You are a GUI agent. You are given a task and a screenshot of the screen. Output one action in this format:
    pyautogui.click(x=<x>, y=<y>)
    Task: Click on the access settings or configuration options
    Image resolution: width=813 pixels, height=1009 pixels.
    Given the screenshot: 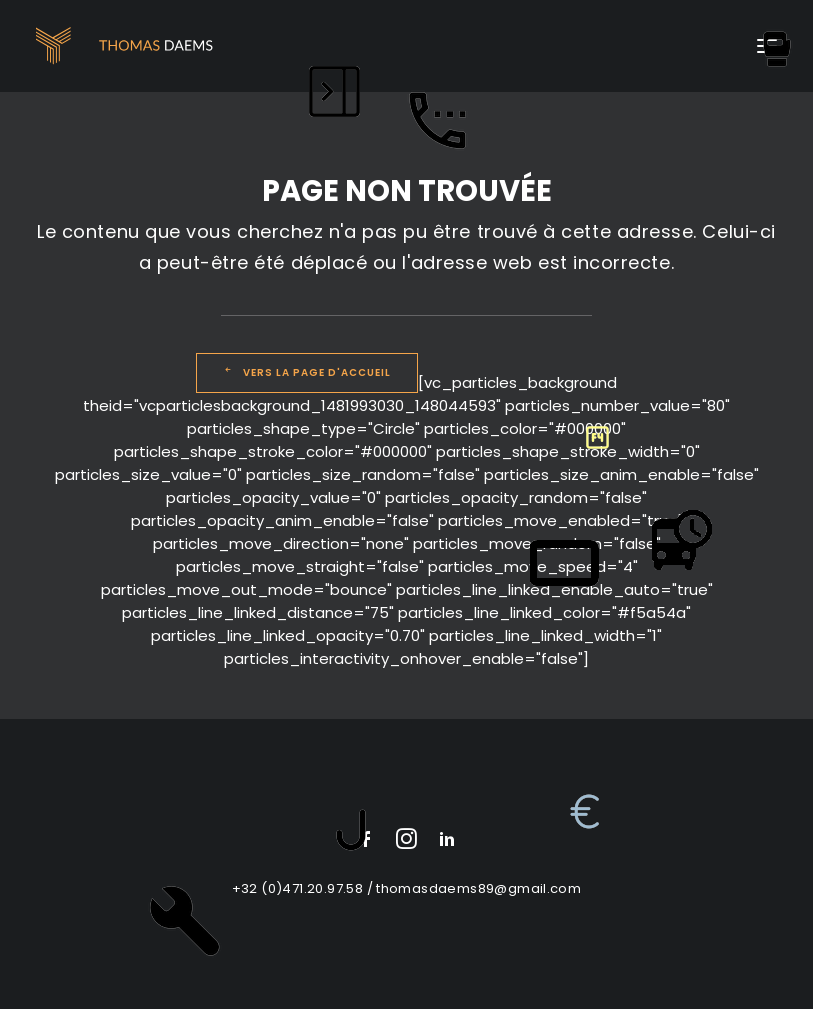 What is the action you would take?
    pyautogui.click(x=186, y=922)
    